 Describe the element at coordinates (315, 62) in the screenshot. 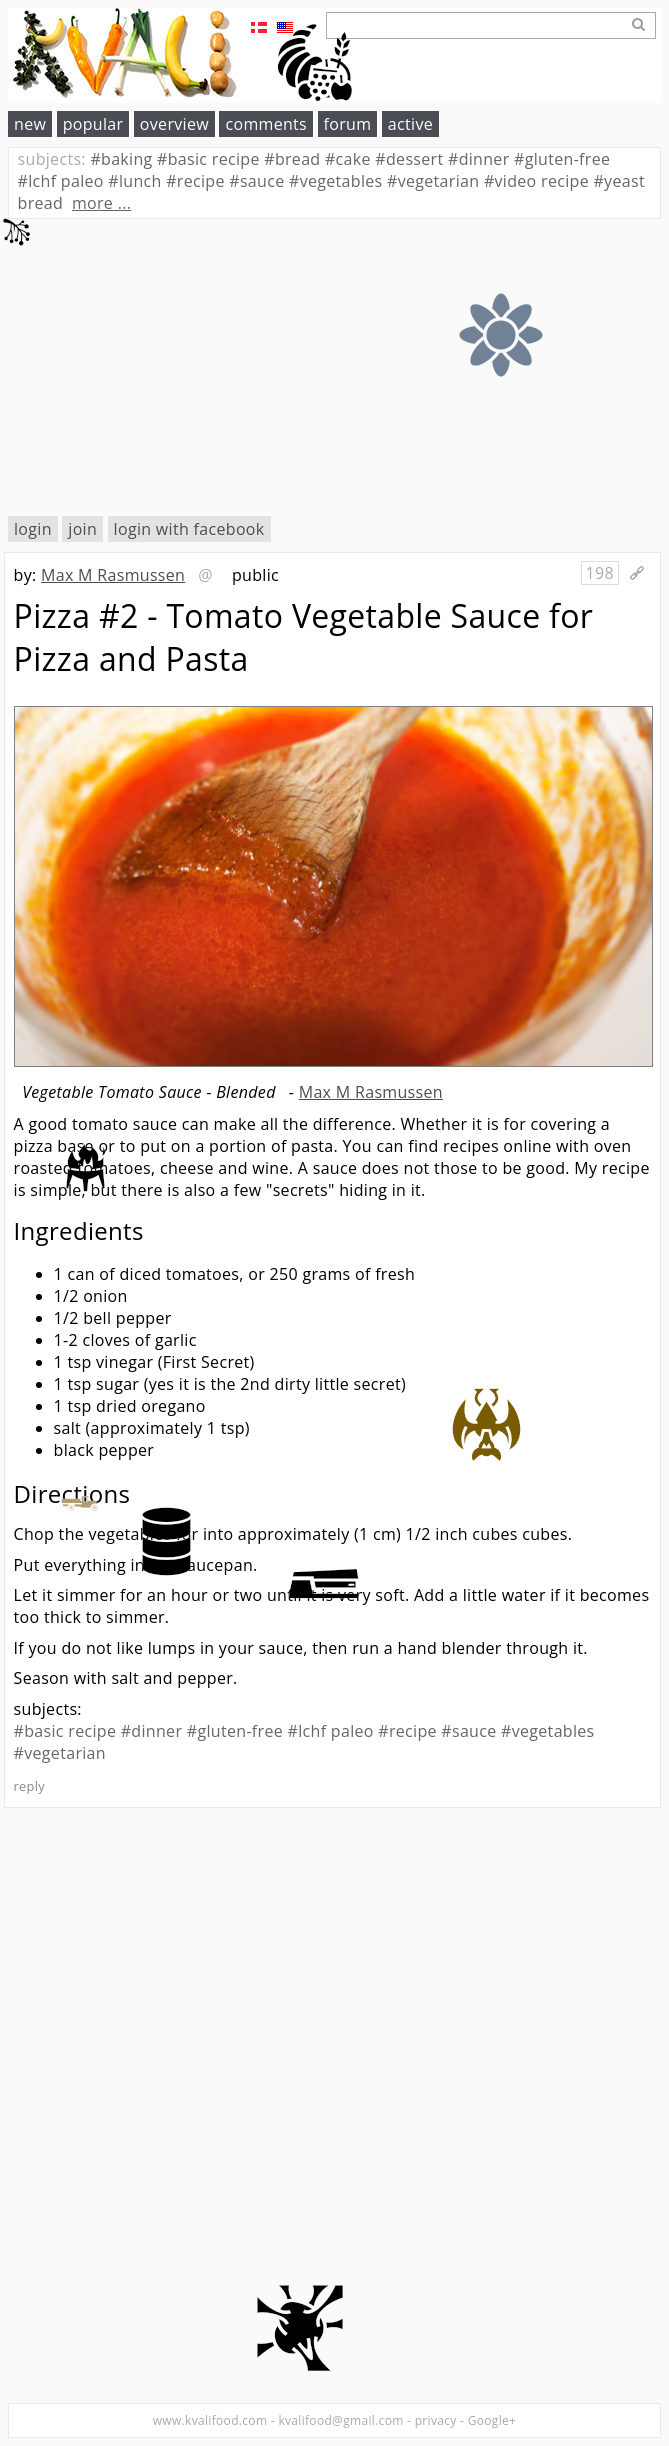

I see `indicates harvest or abundance theme` at that location.